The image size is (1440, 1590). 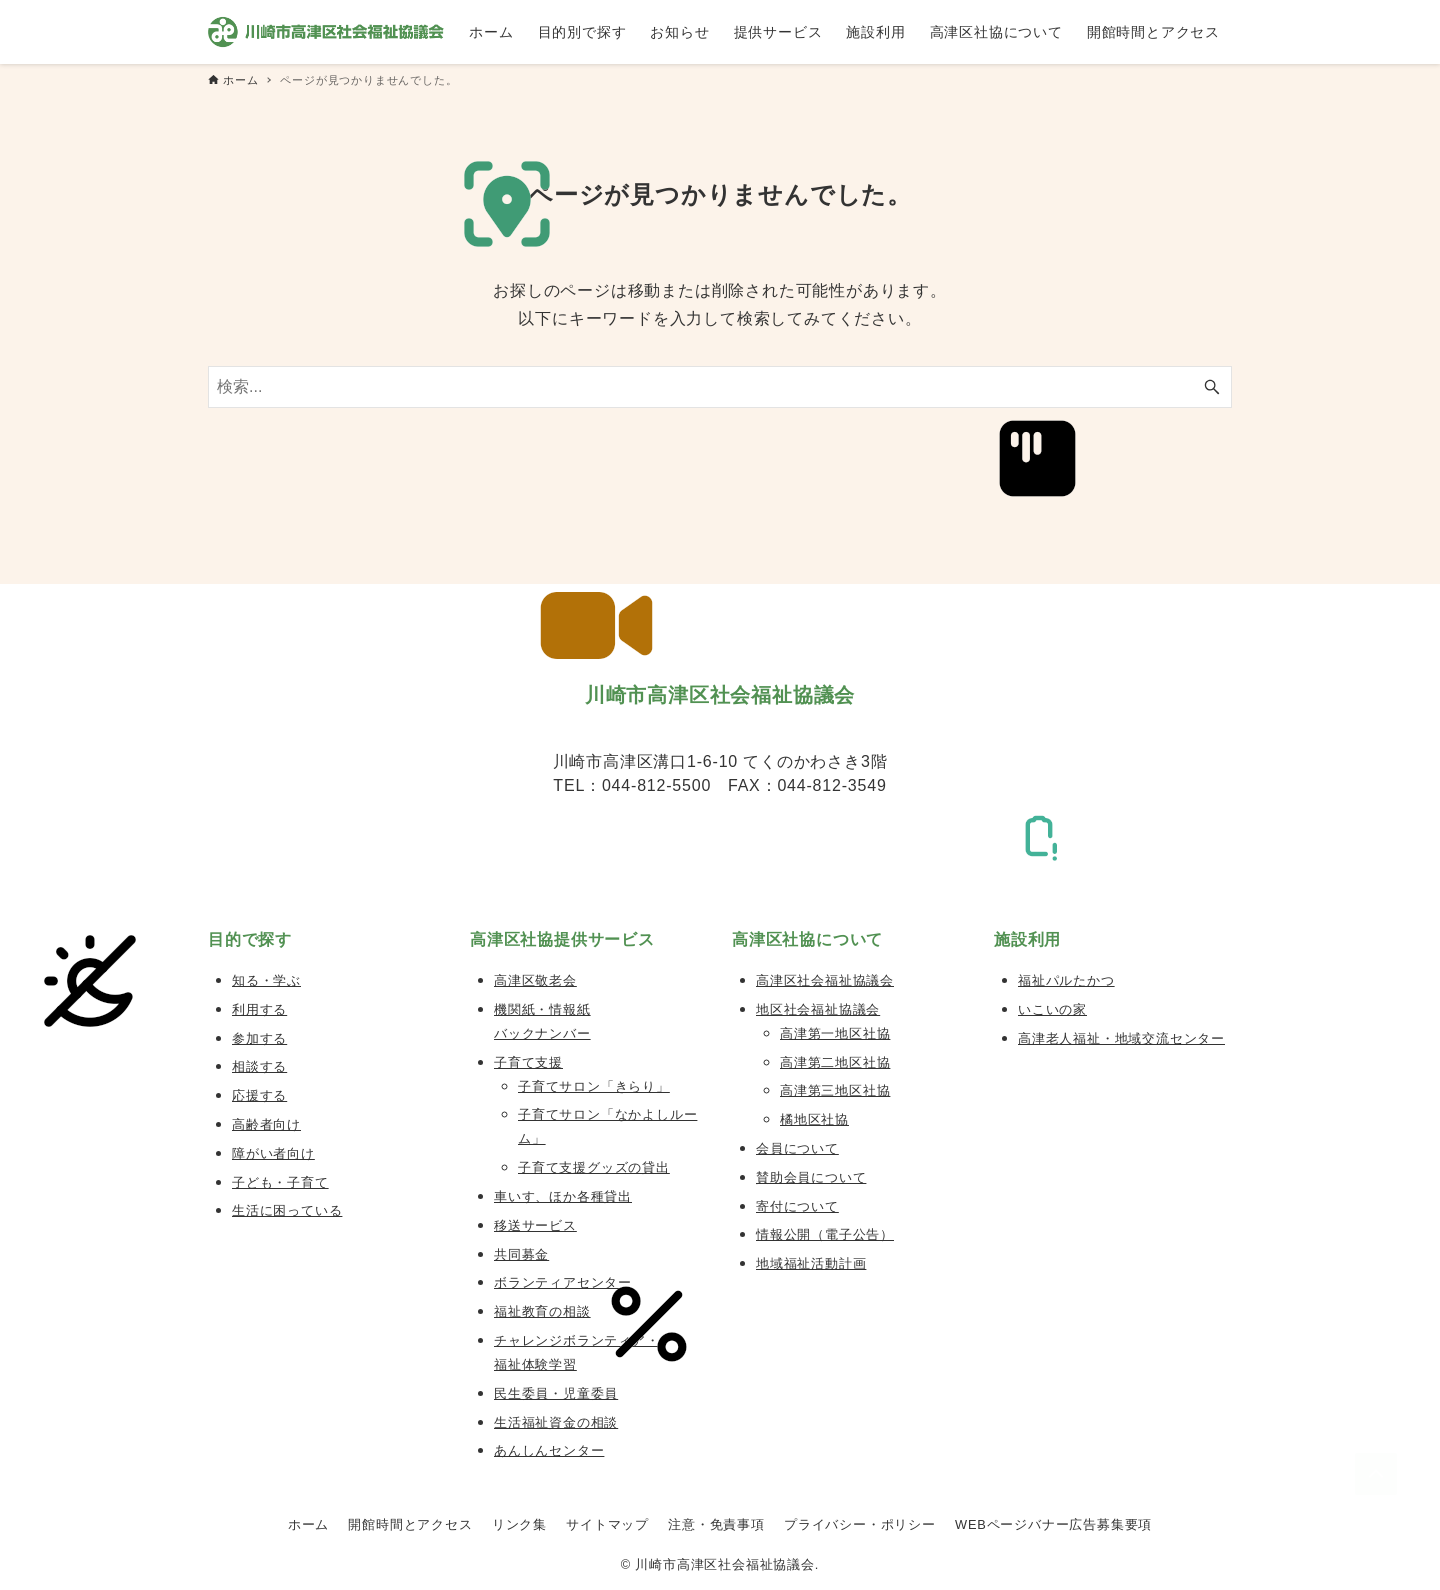 What do you see at coordinates (596, 625) in the screenshot?
I see `start a video call` at bounding box center [596, 625].